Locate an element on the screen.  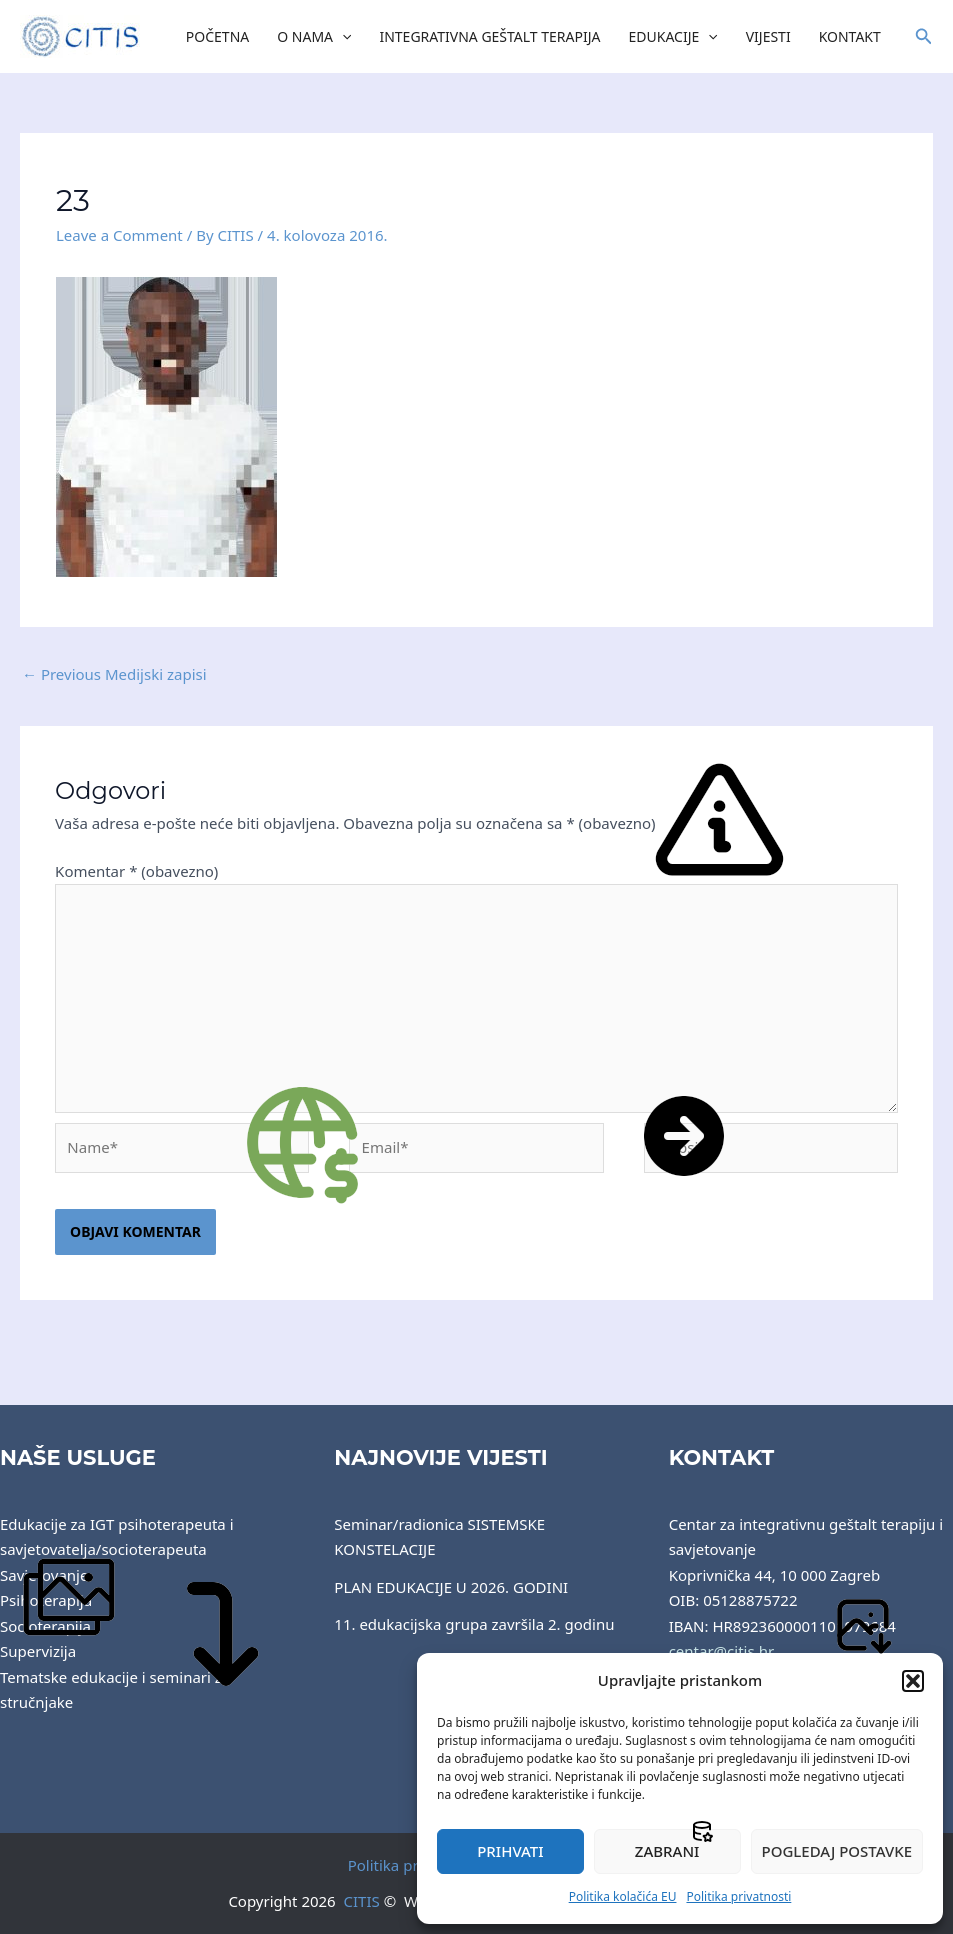
mark a database as a favorite is located at coordinates (702, 1831).